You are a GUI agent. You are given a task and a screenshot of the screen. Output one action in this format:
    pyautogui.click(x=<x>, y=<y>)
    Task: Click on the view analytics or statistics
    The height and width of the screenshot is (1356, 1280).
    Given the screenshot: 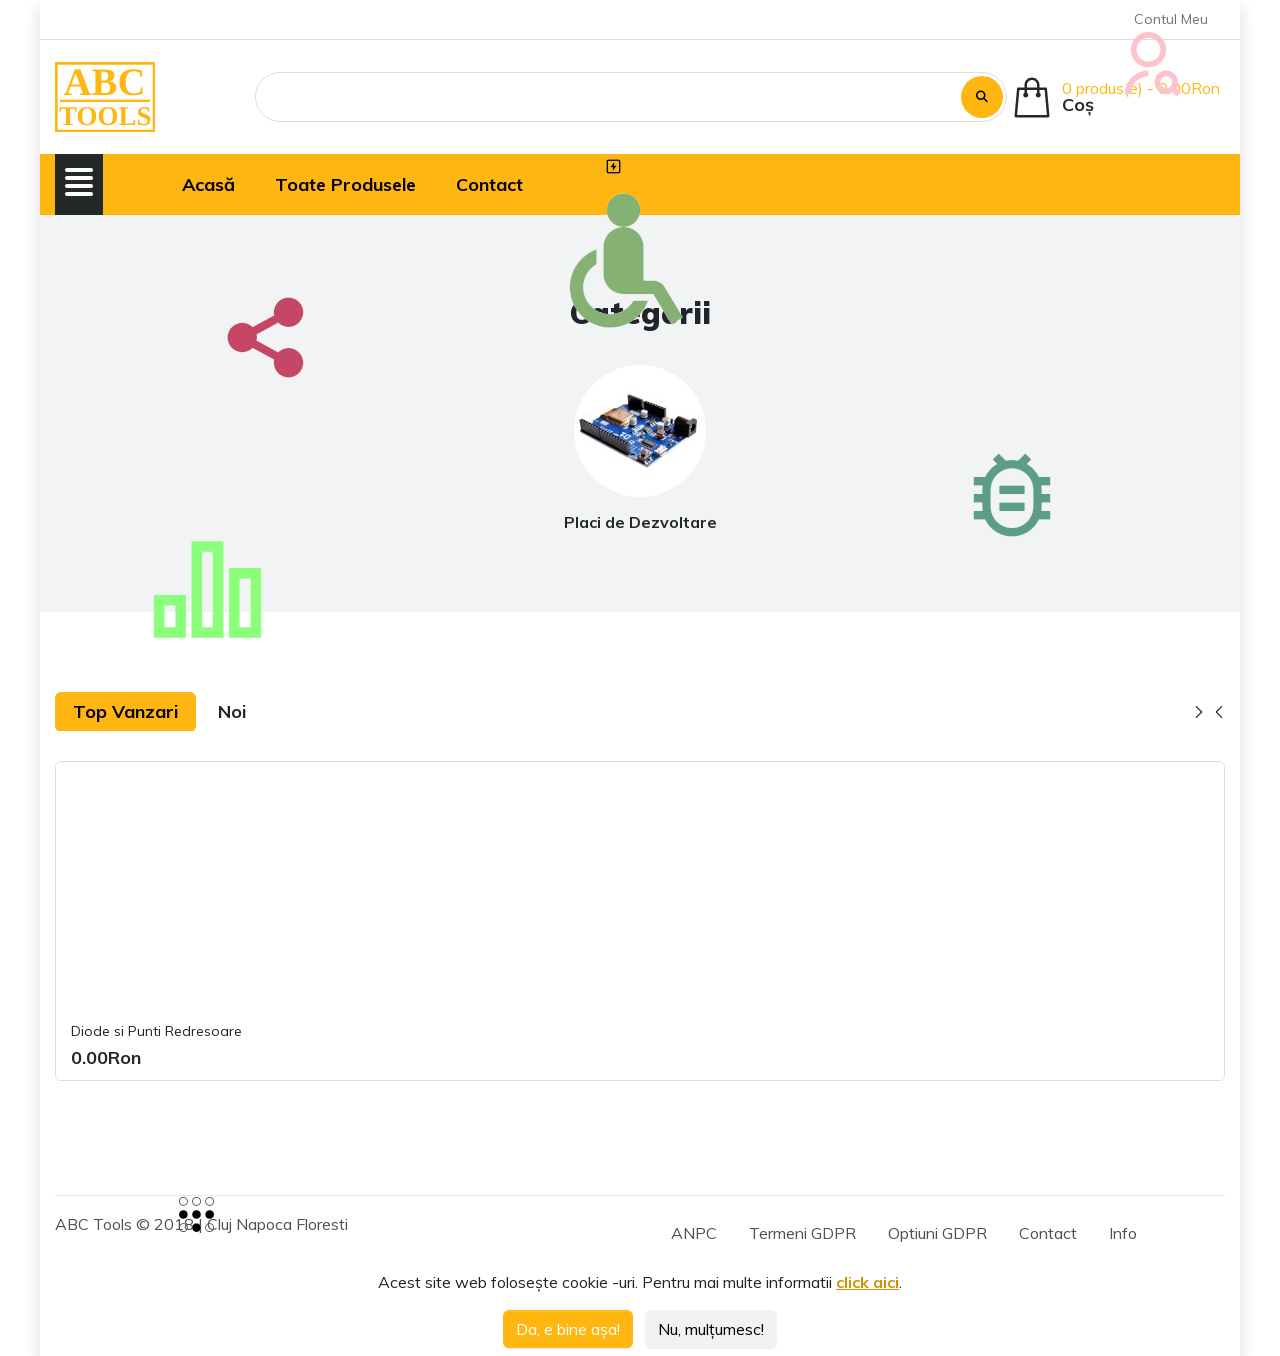 What is the action you would take?
    pyautogui.click(x=207, y=589)
    